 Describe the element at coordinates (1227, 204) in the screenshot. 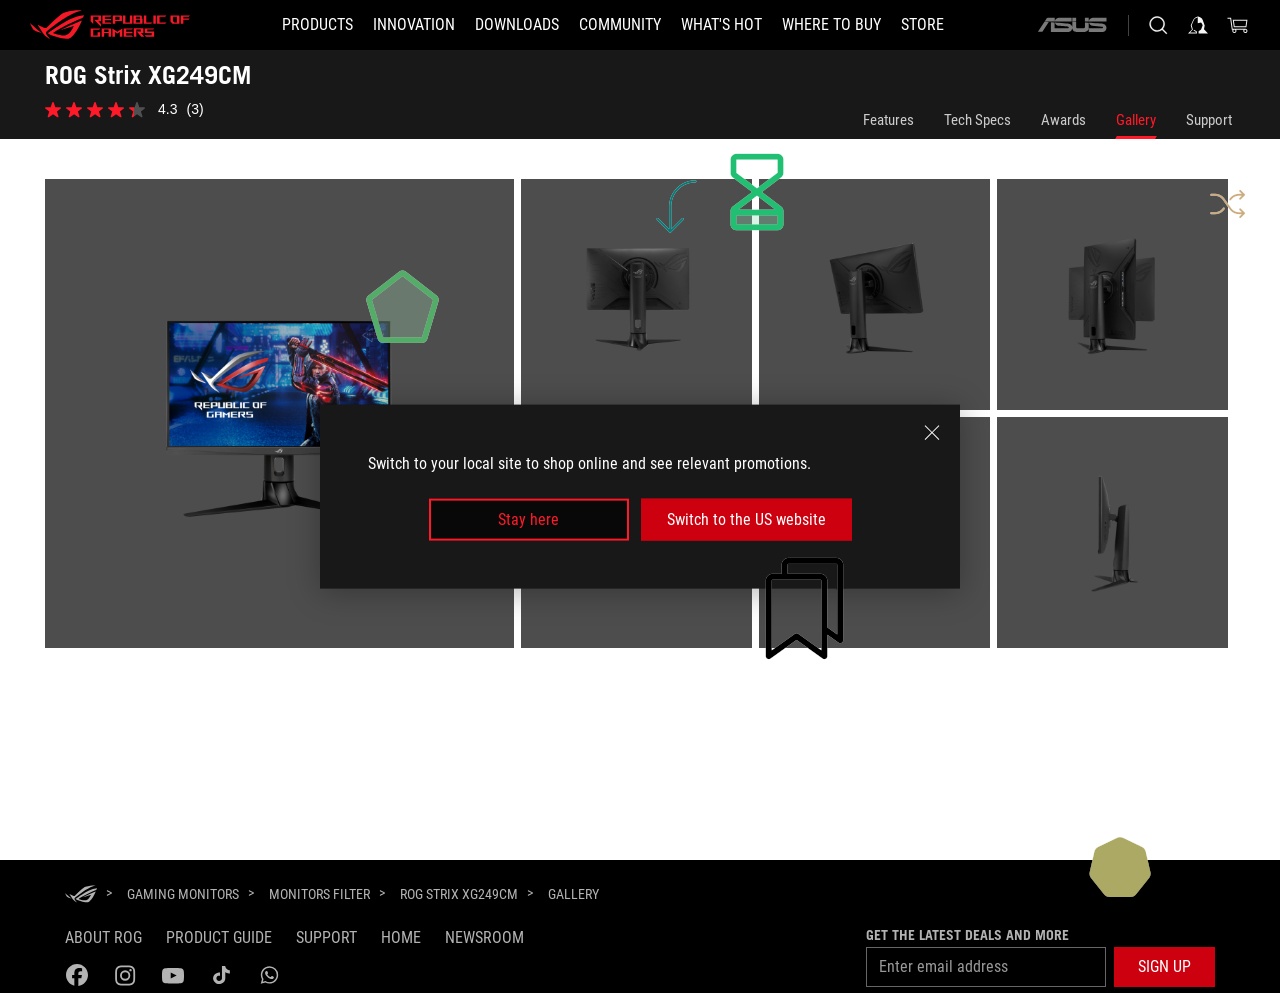

I see `shuffle playlist or queue order` at that location.